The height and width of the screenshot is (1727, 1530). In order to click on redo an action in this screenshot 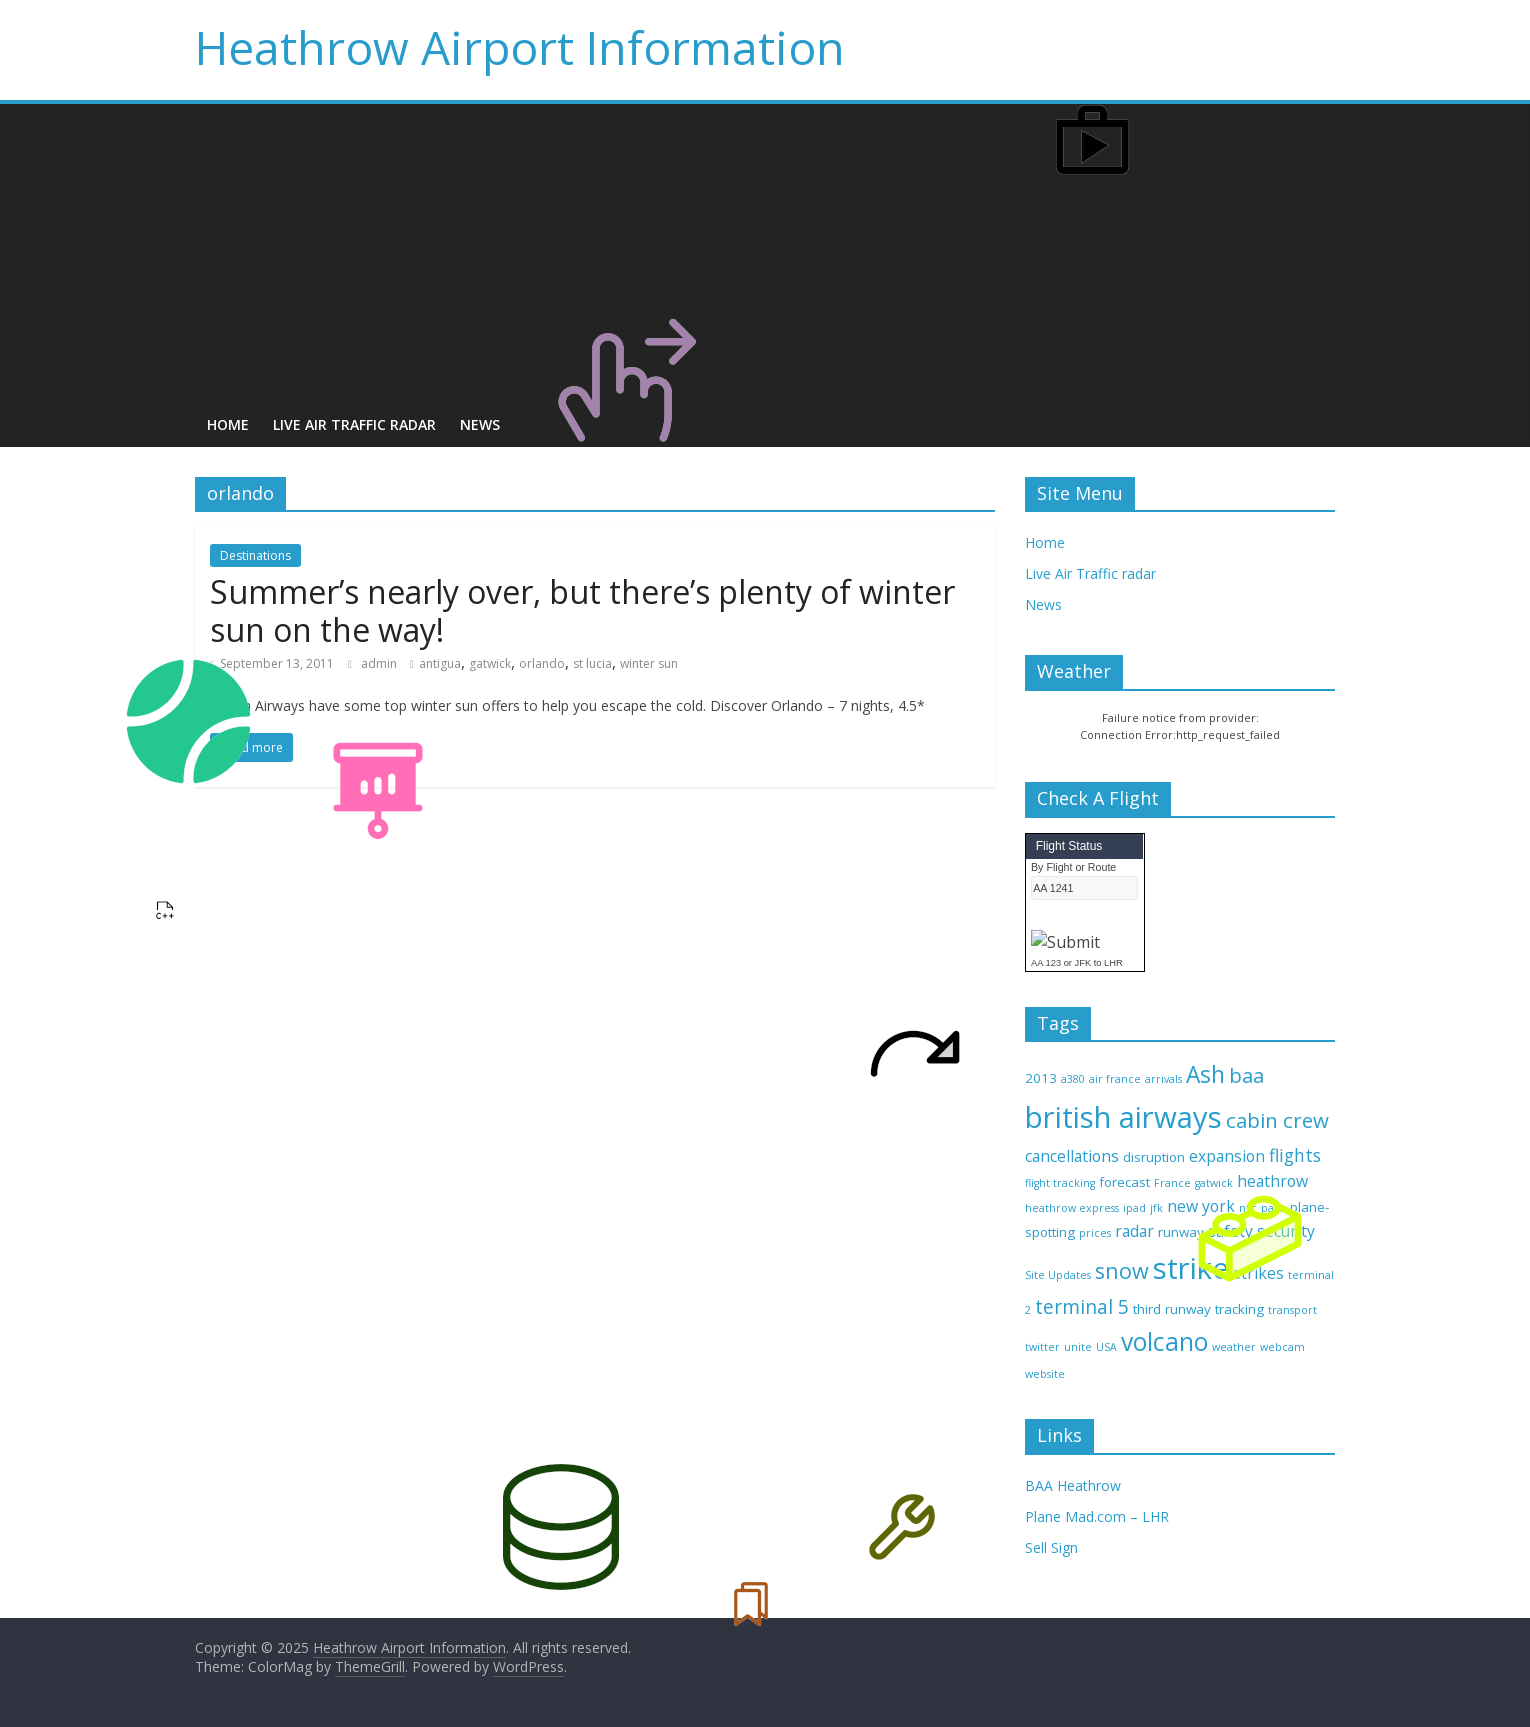, I will do `click(913, 1050)`.